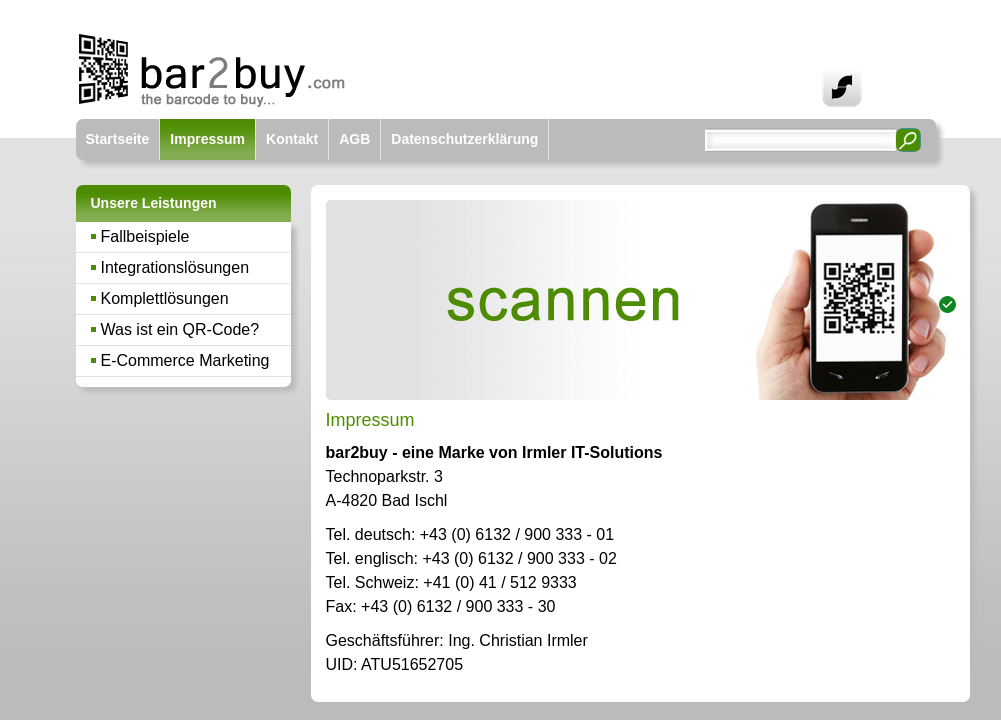 This screenshot has height=720, width=1001. I want to click on confirm or approve an action, so click(947, 304).